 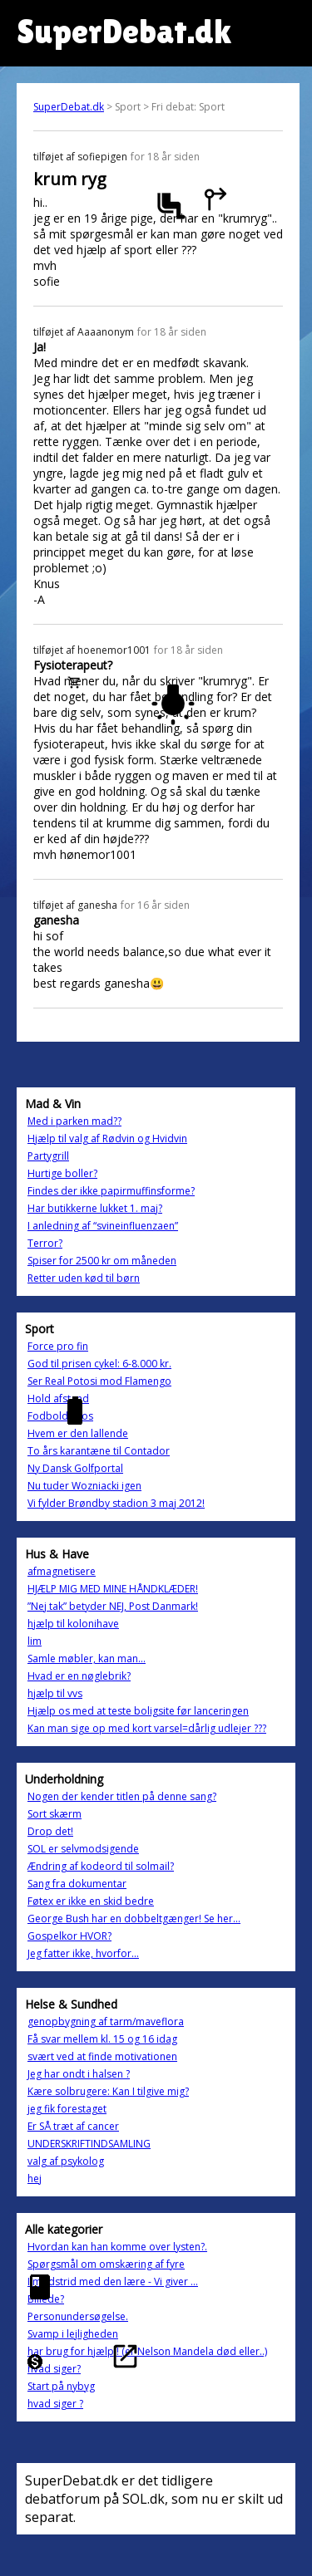 What do you see at coordinates (171, 206) in the screenshot?
I see `standard legroom seat selection` at bounding box center [171, 206].